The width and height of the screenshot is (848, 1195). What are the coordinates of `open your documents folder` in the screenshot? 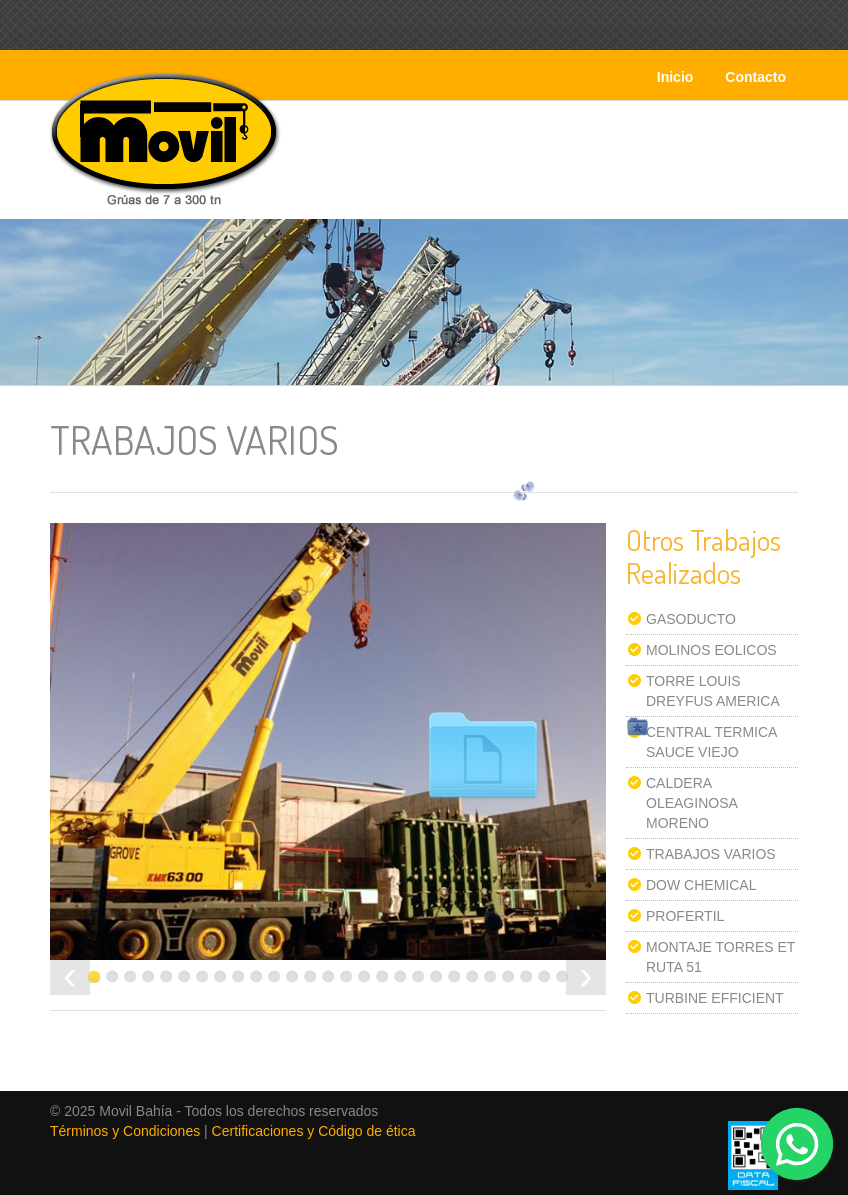 It's located at (483, 755).